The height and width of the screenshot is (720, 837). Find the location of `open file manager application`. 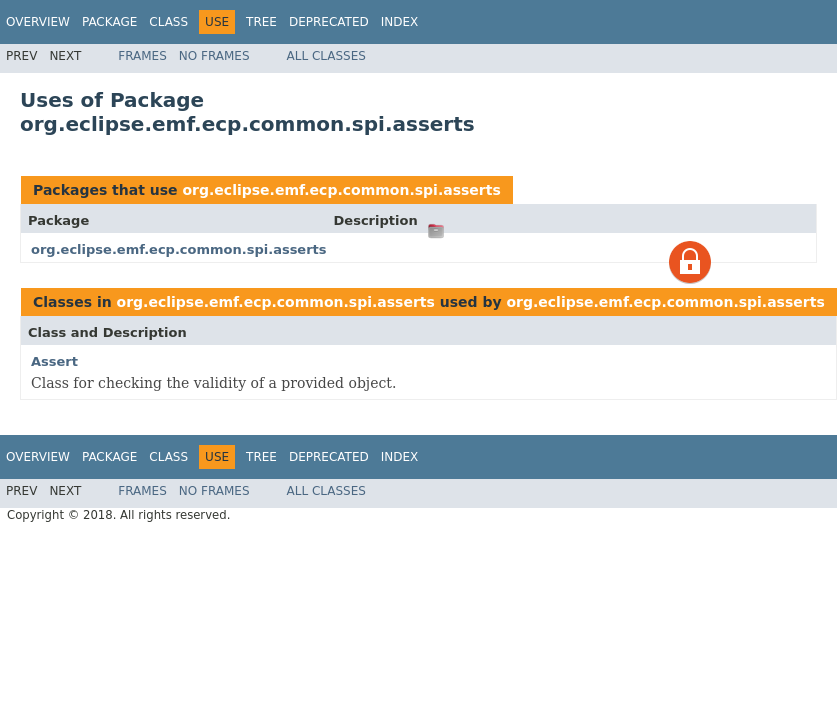

open file manager application is located at coordinates (436, 231).